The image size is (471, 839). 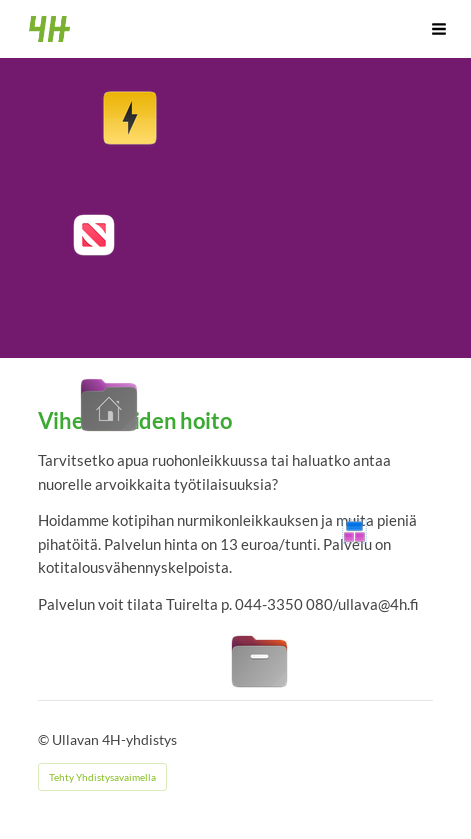 What do you see at coordinates (109, 405) in the screenshot?
I see `access your home folder` at bounding box center [109, 405].